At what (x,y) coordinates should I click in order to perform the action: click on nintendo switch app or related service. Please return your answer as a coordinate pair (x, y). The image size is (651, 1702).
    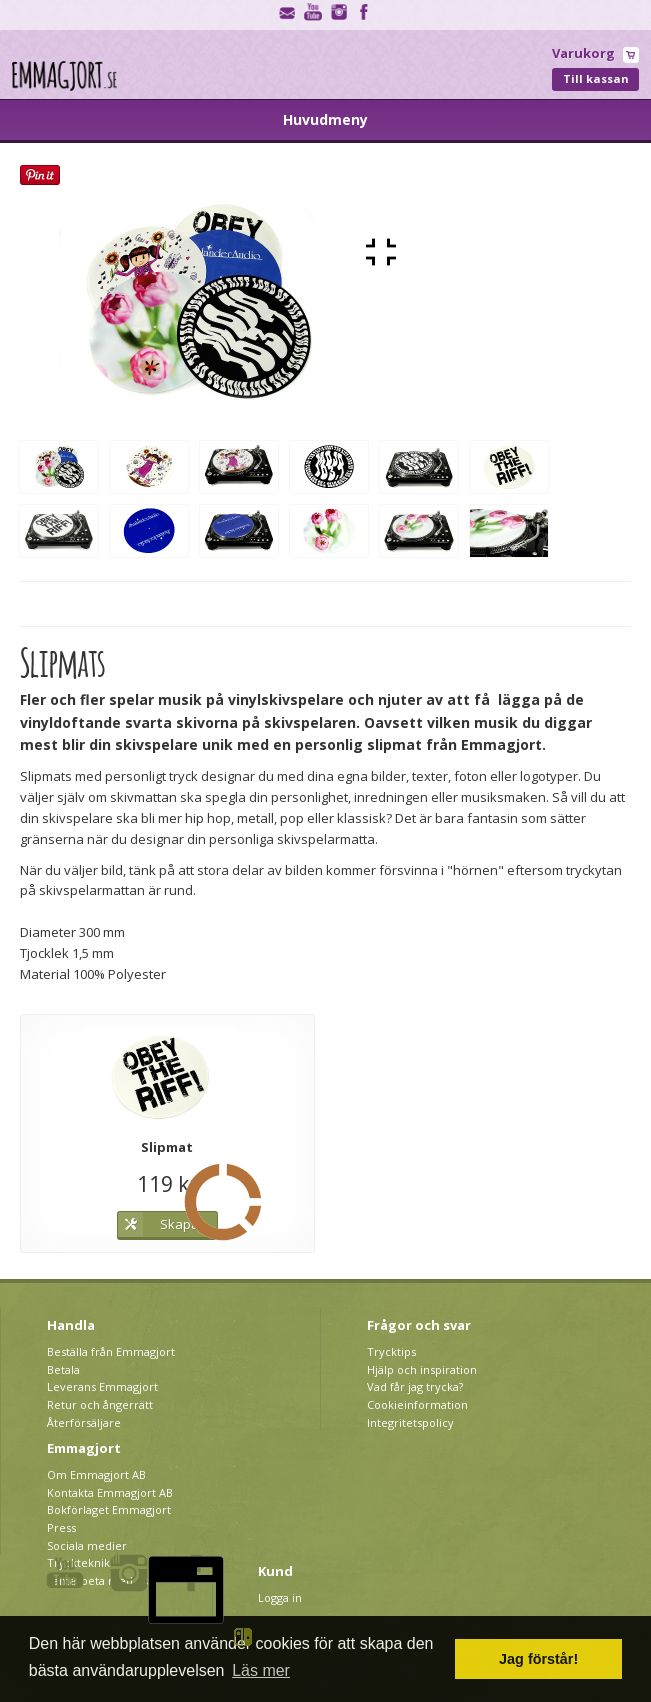
    Looking at the image, I should click on (243, 1637).